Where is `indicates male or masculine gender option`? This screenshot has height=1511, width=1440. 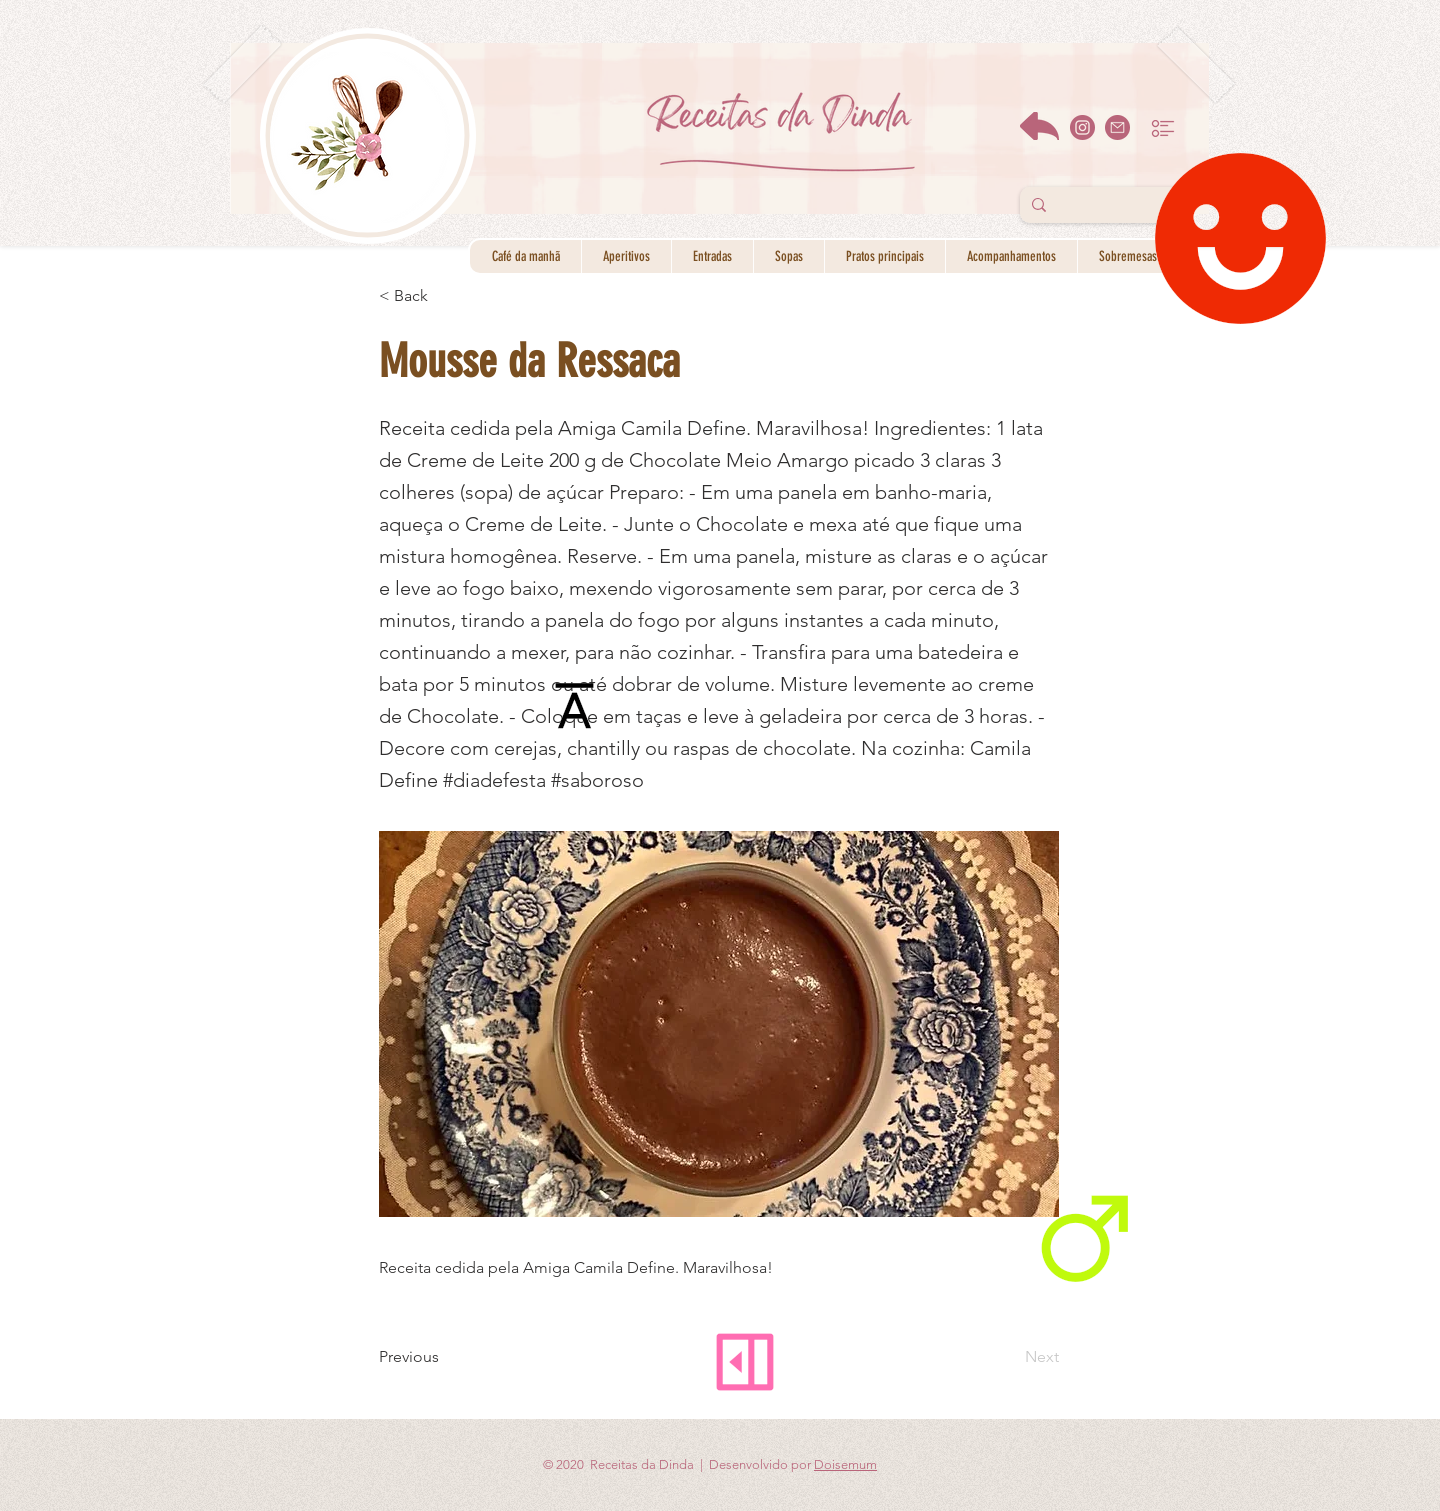 indicates male or masculine gender option is located at coordinates (1082, 1236).